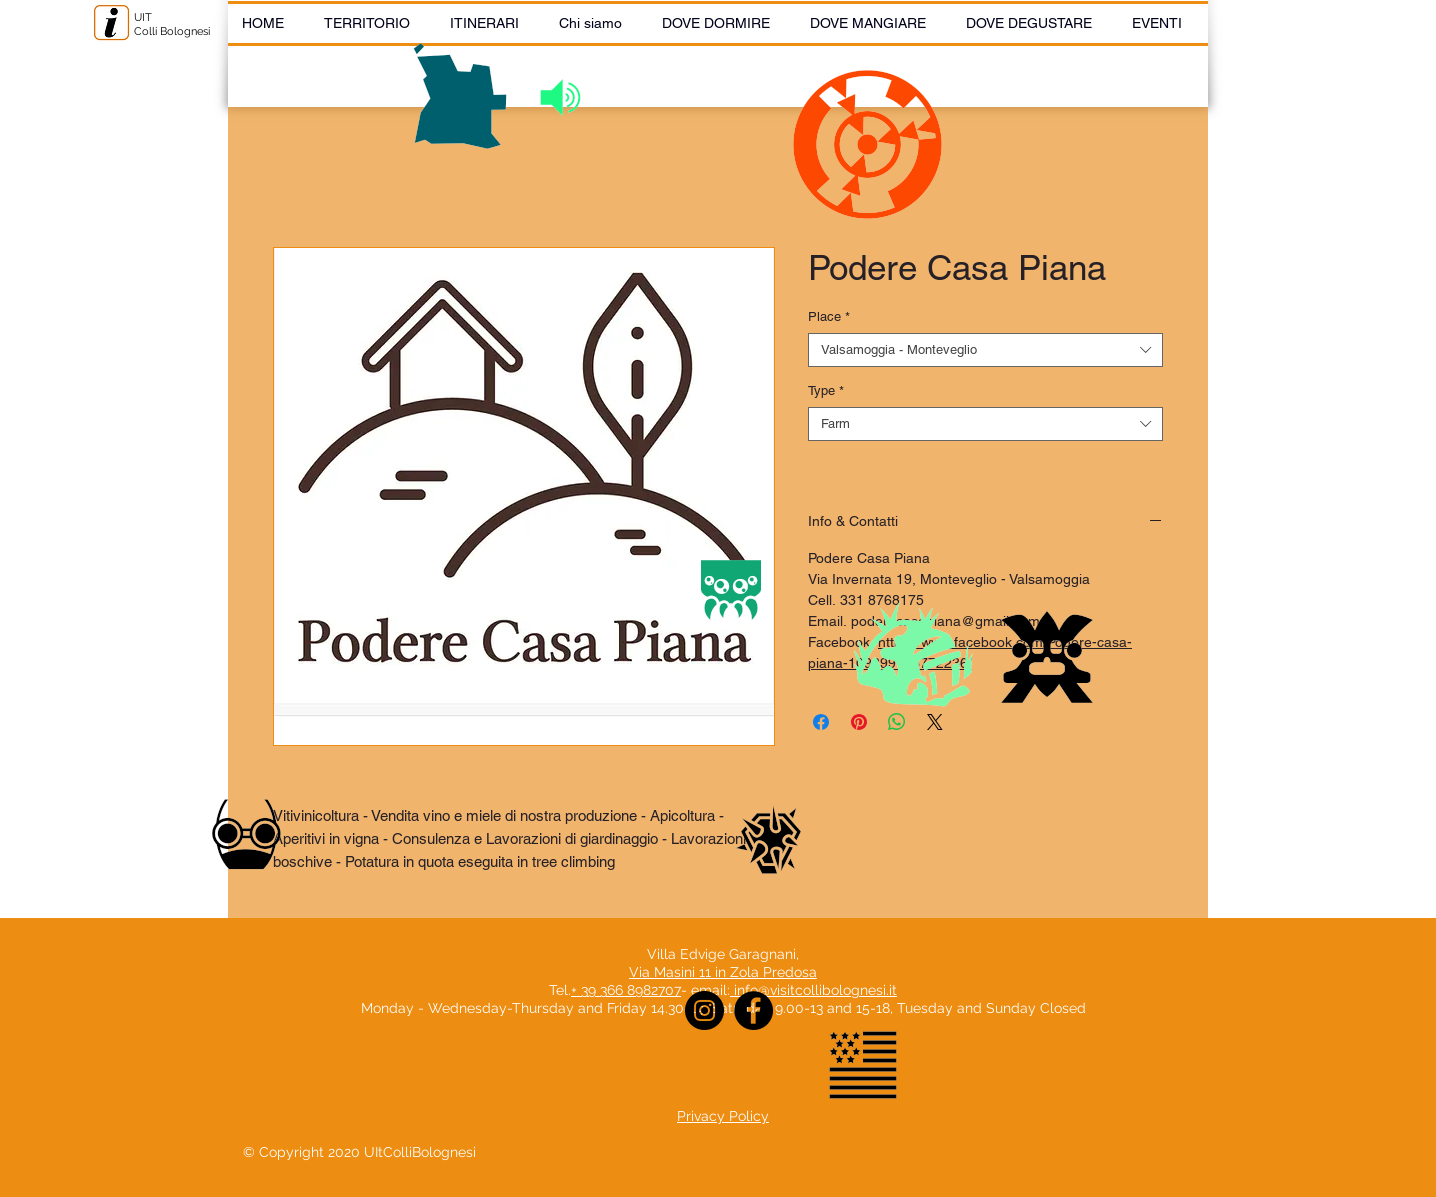 The image size is (1436, 1197). I want to click on select united states as your country/region, so click(863, 1065).